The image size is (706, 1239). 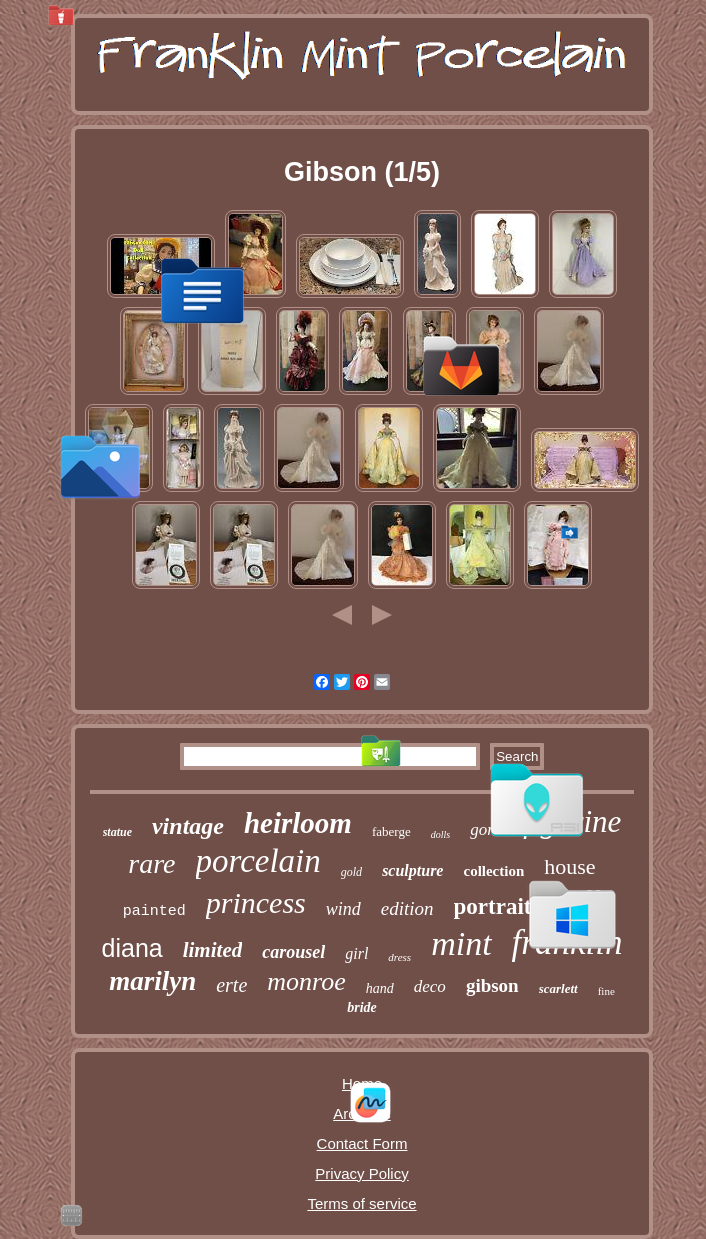 I want to click on open pictures folder, so click(x=100, y=469).